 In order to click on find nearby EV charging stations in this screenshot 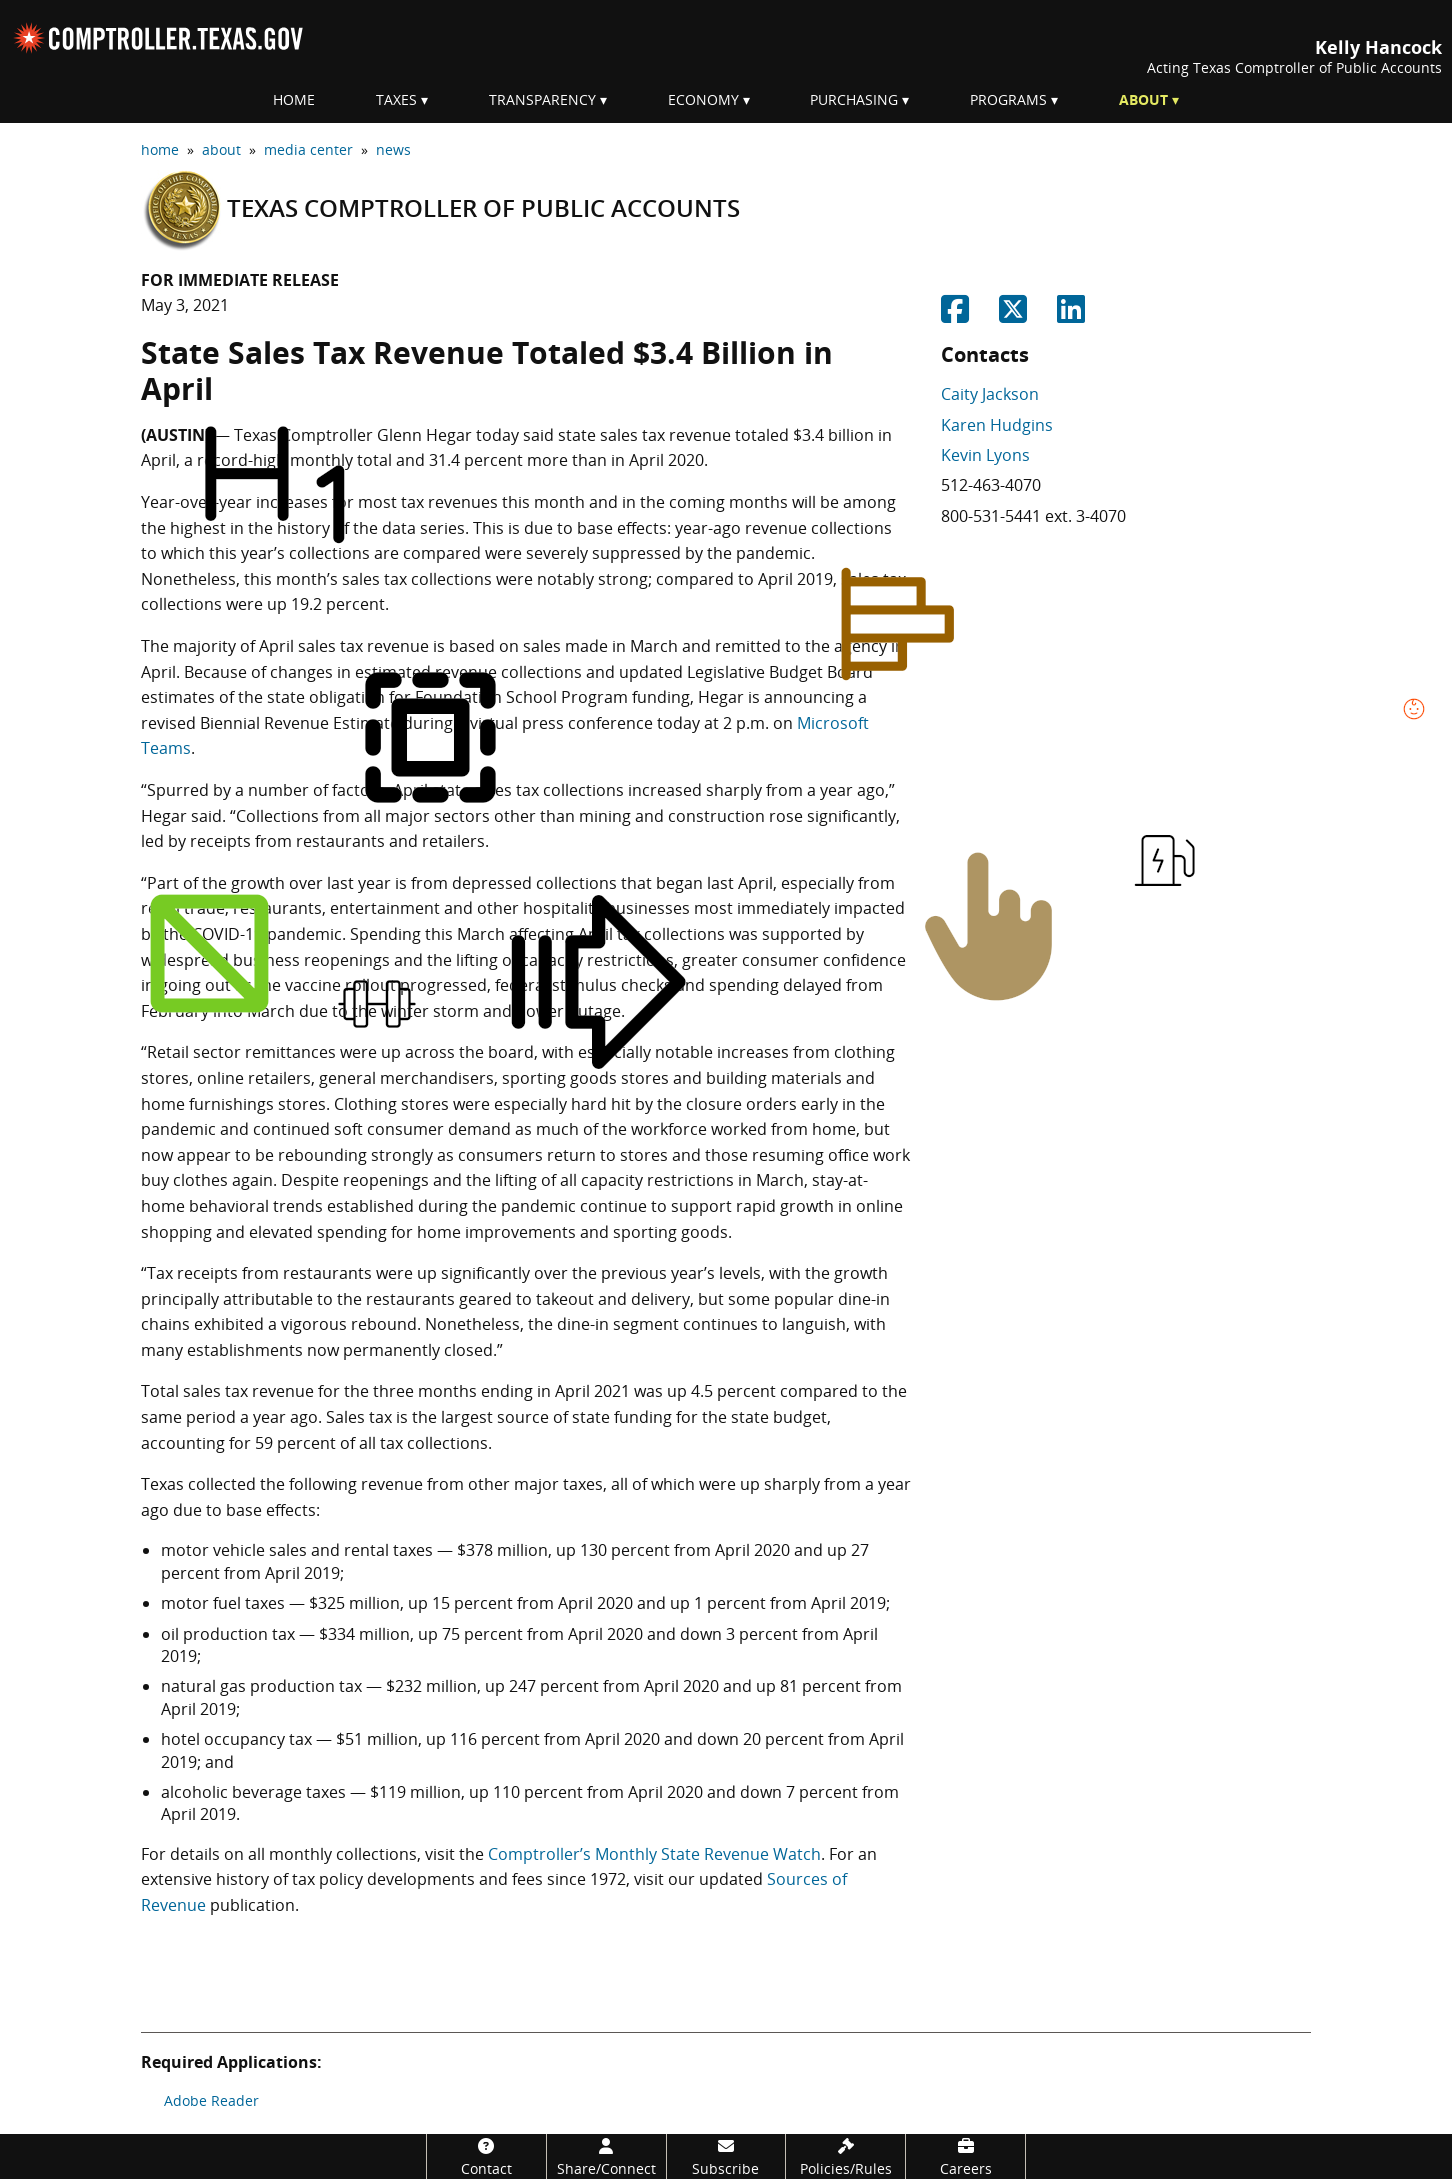, I will do `click(1162, 860)`.